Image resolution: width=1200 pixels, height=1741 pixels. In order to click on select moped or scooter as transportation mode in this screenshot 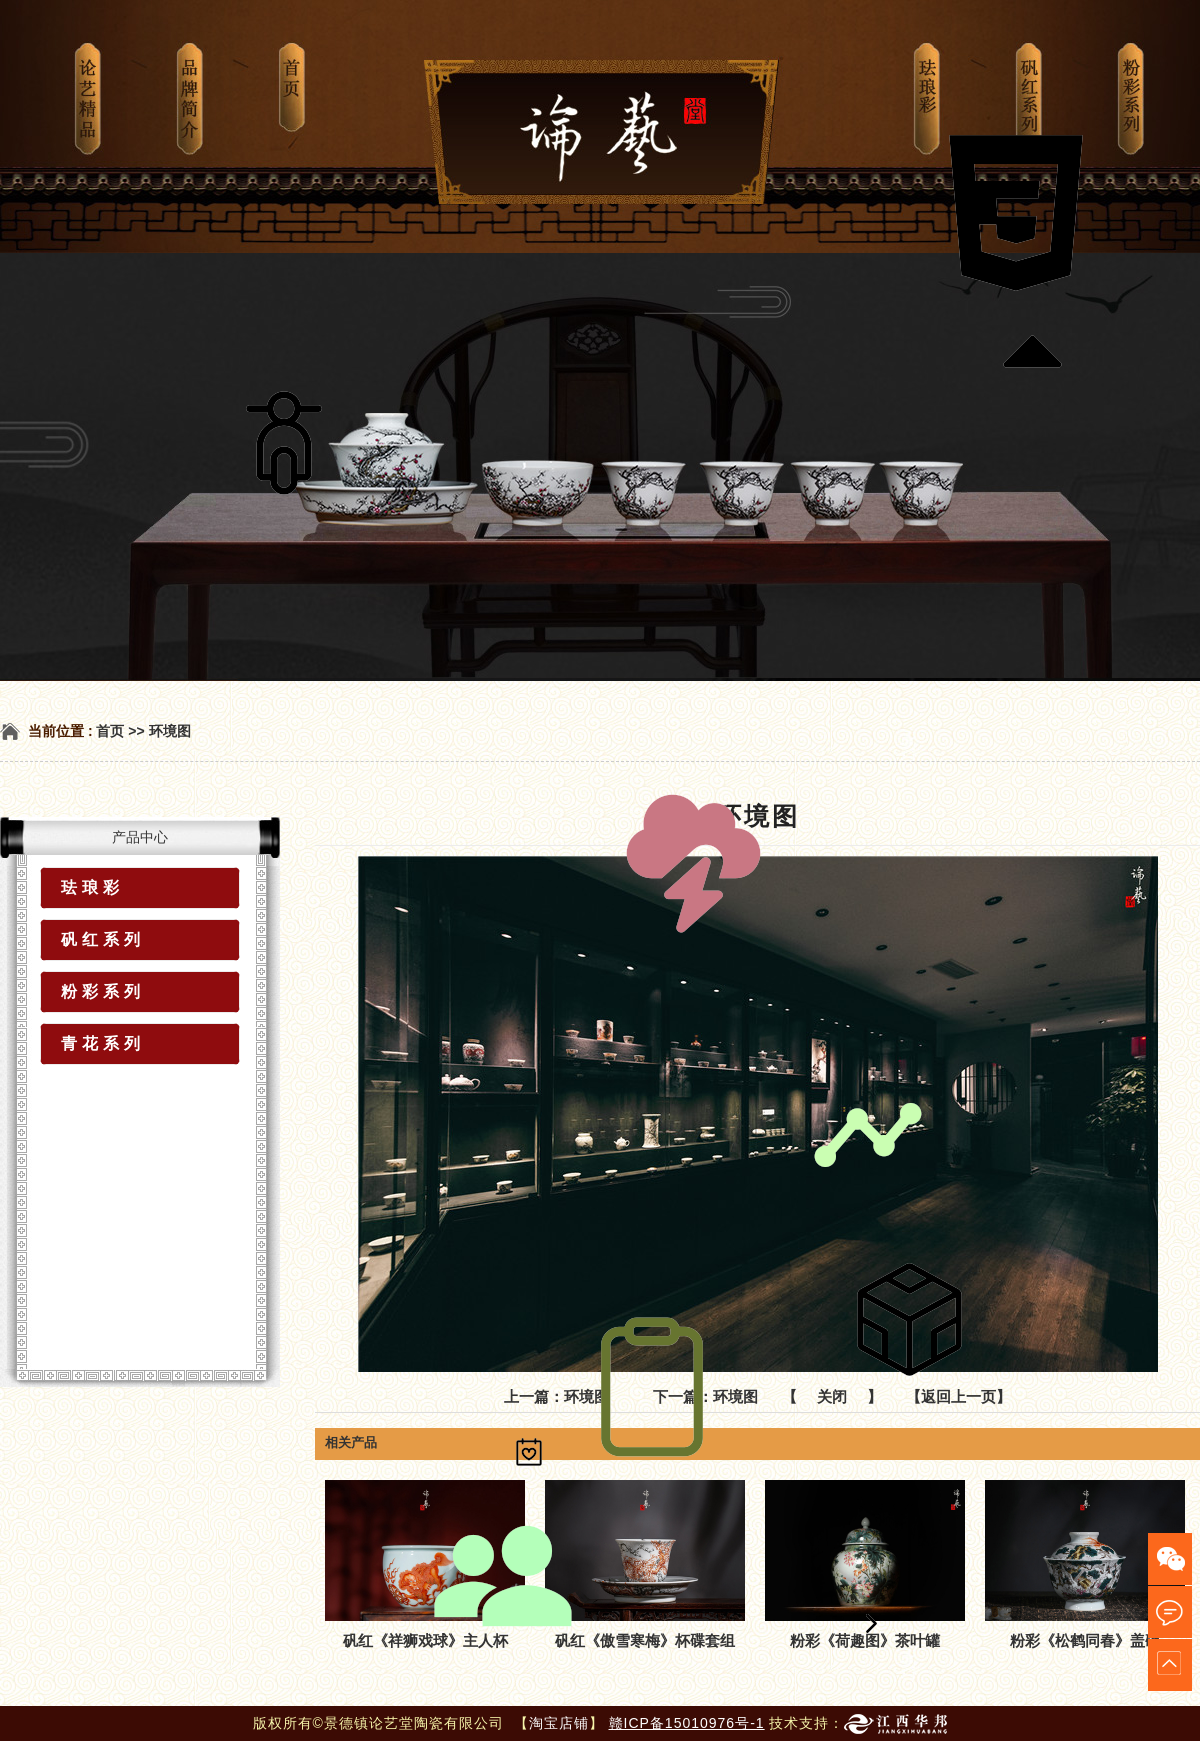, I will do `click(284, 443)`.